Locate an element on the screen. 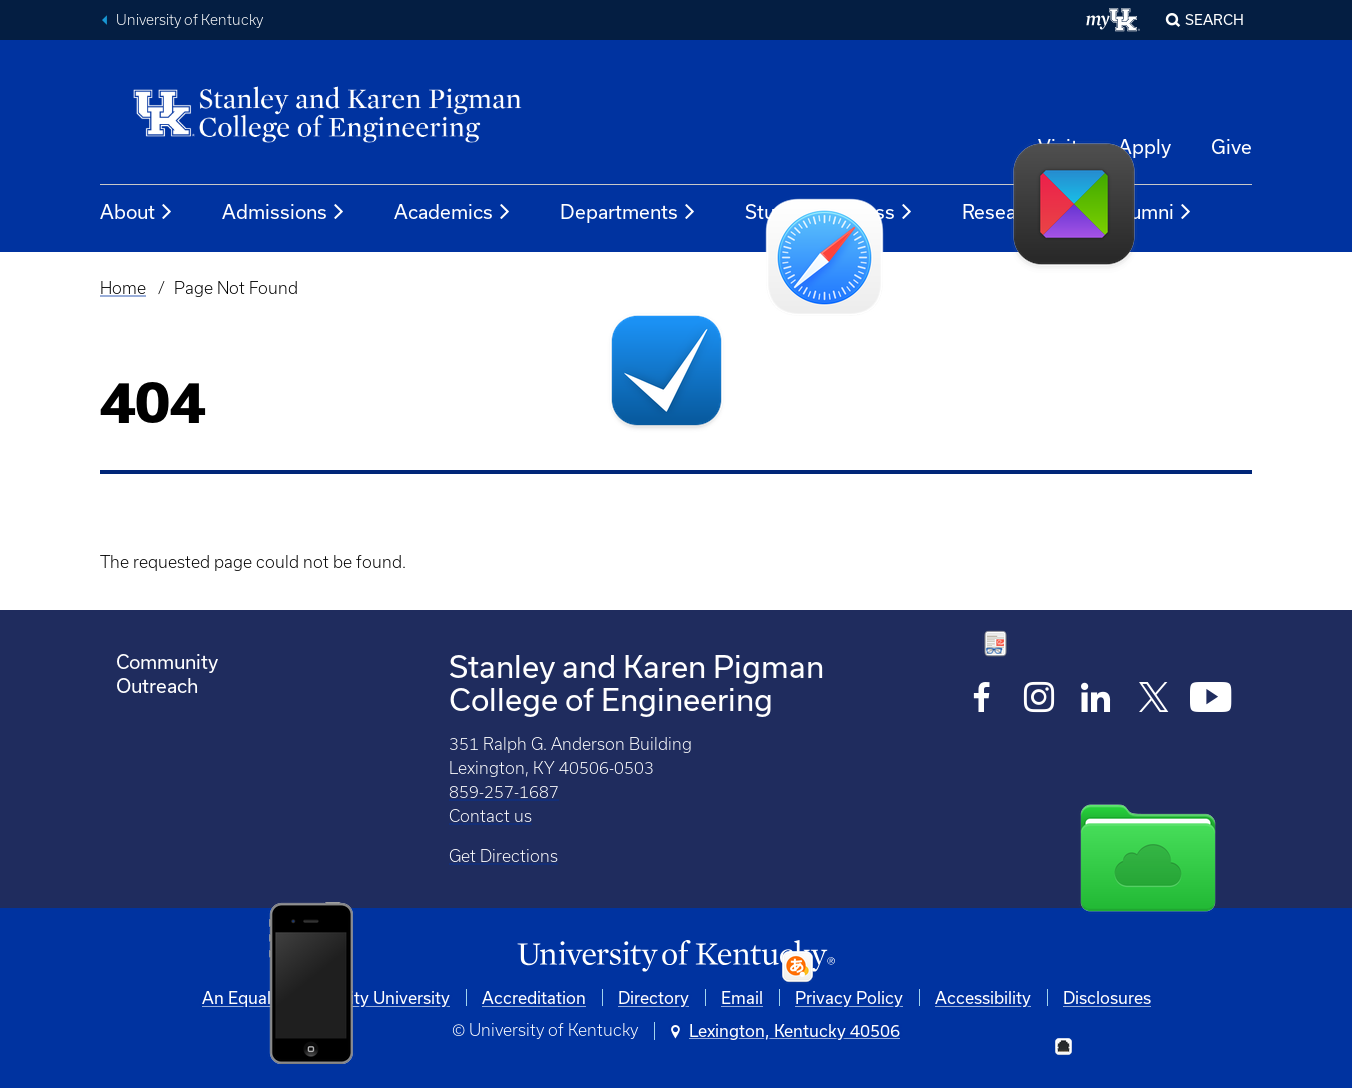  open mozc japanese input method editor is located at coordinates (797, 966).